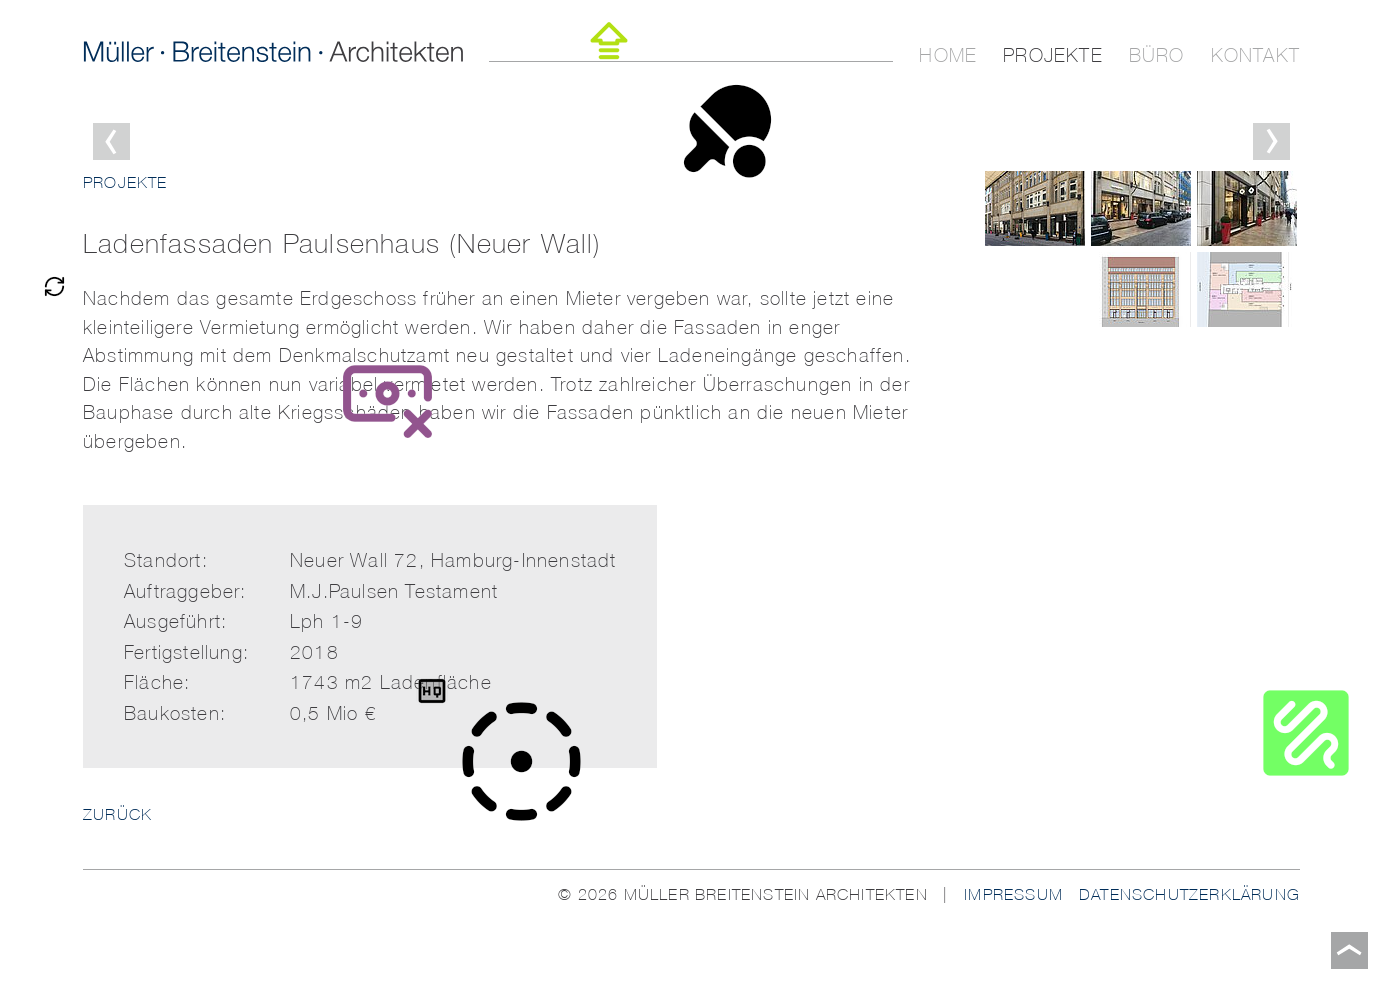  What do you see at coordinates (727, 128) in the screenshot?
I see `access table tennis or ping pong games` at bounding box center [727, 128].